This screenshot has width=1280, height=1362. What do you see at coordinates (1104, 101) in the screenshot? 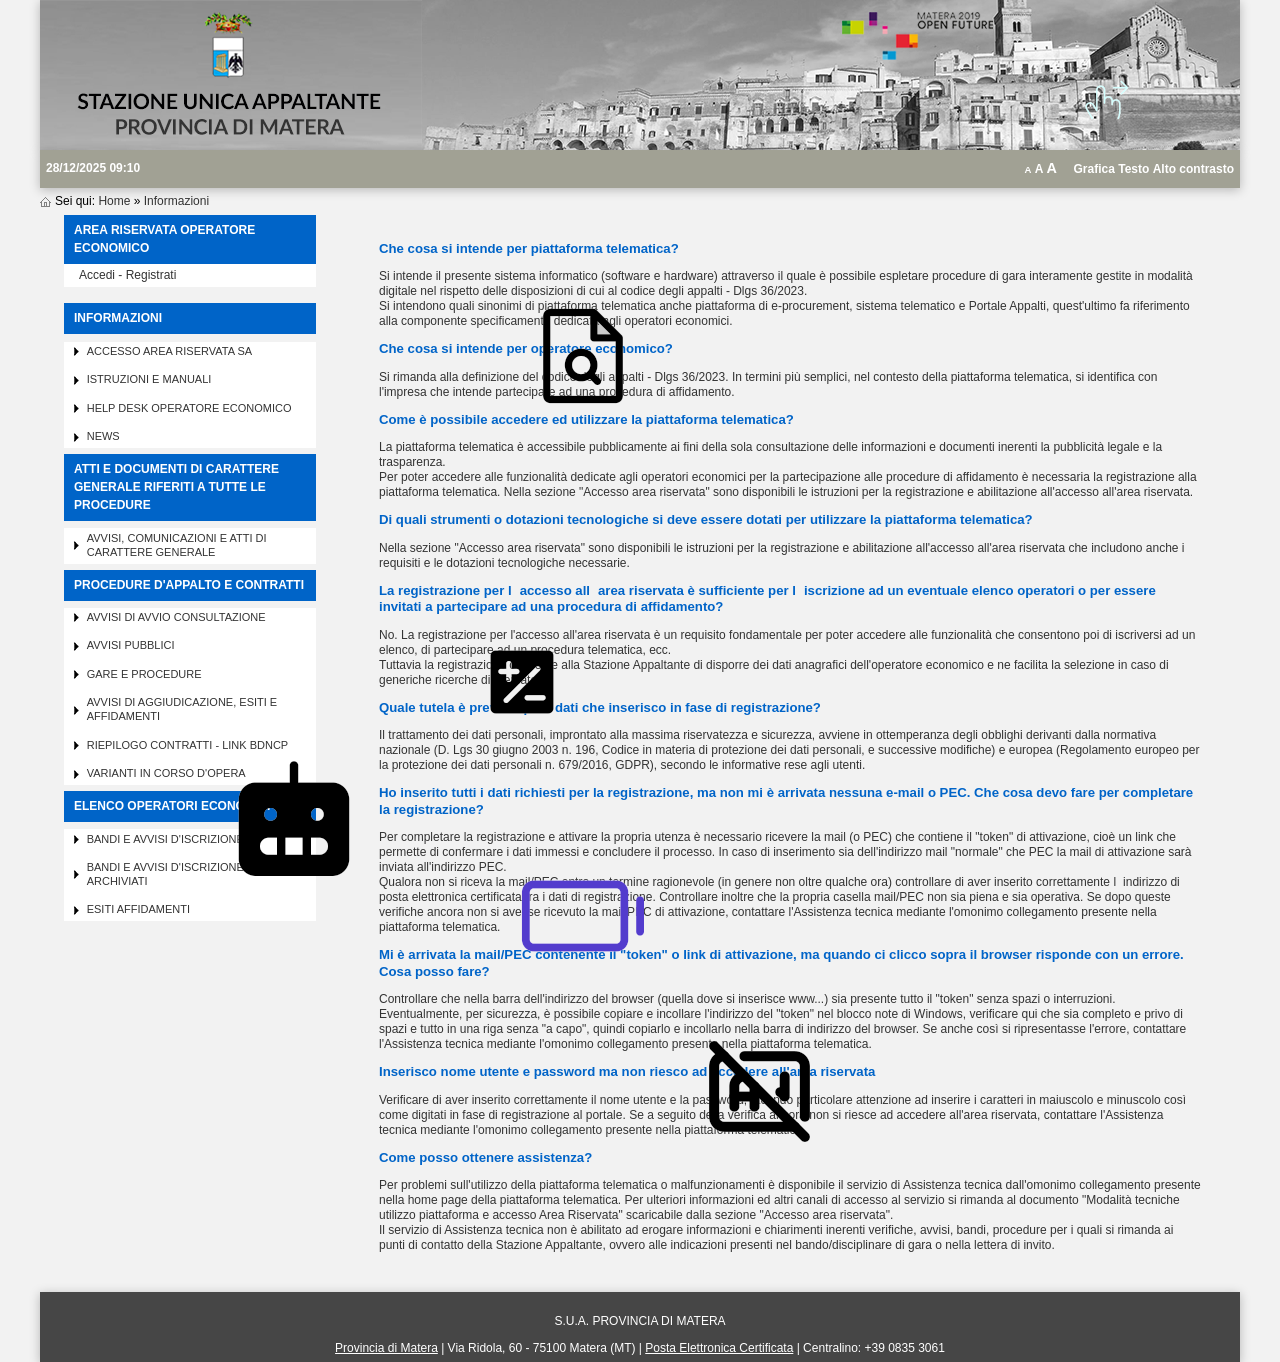
I see `swipe right to continue or proceed` at bounding box center [1104, 101].